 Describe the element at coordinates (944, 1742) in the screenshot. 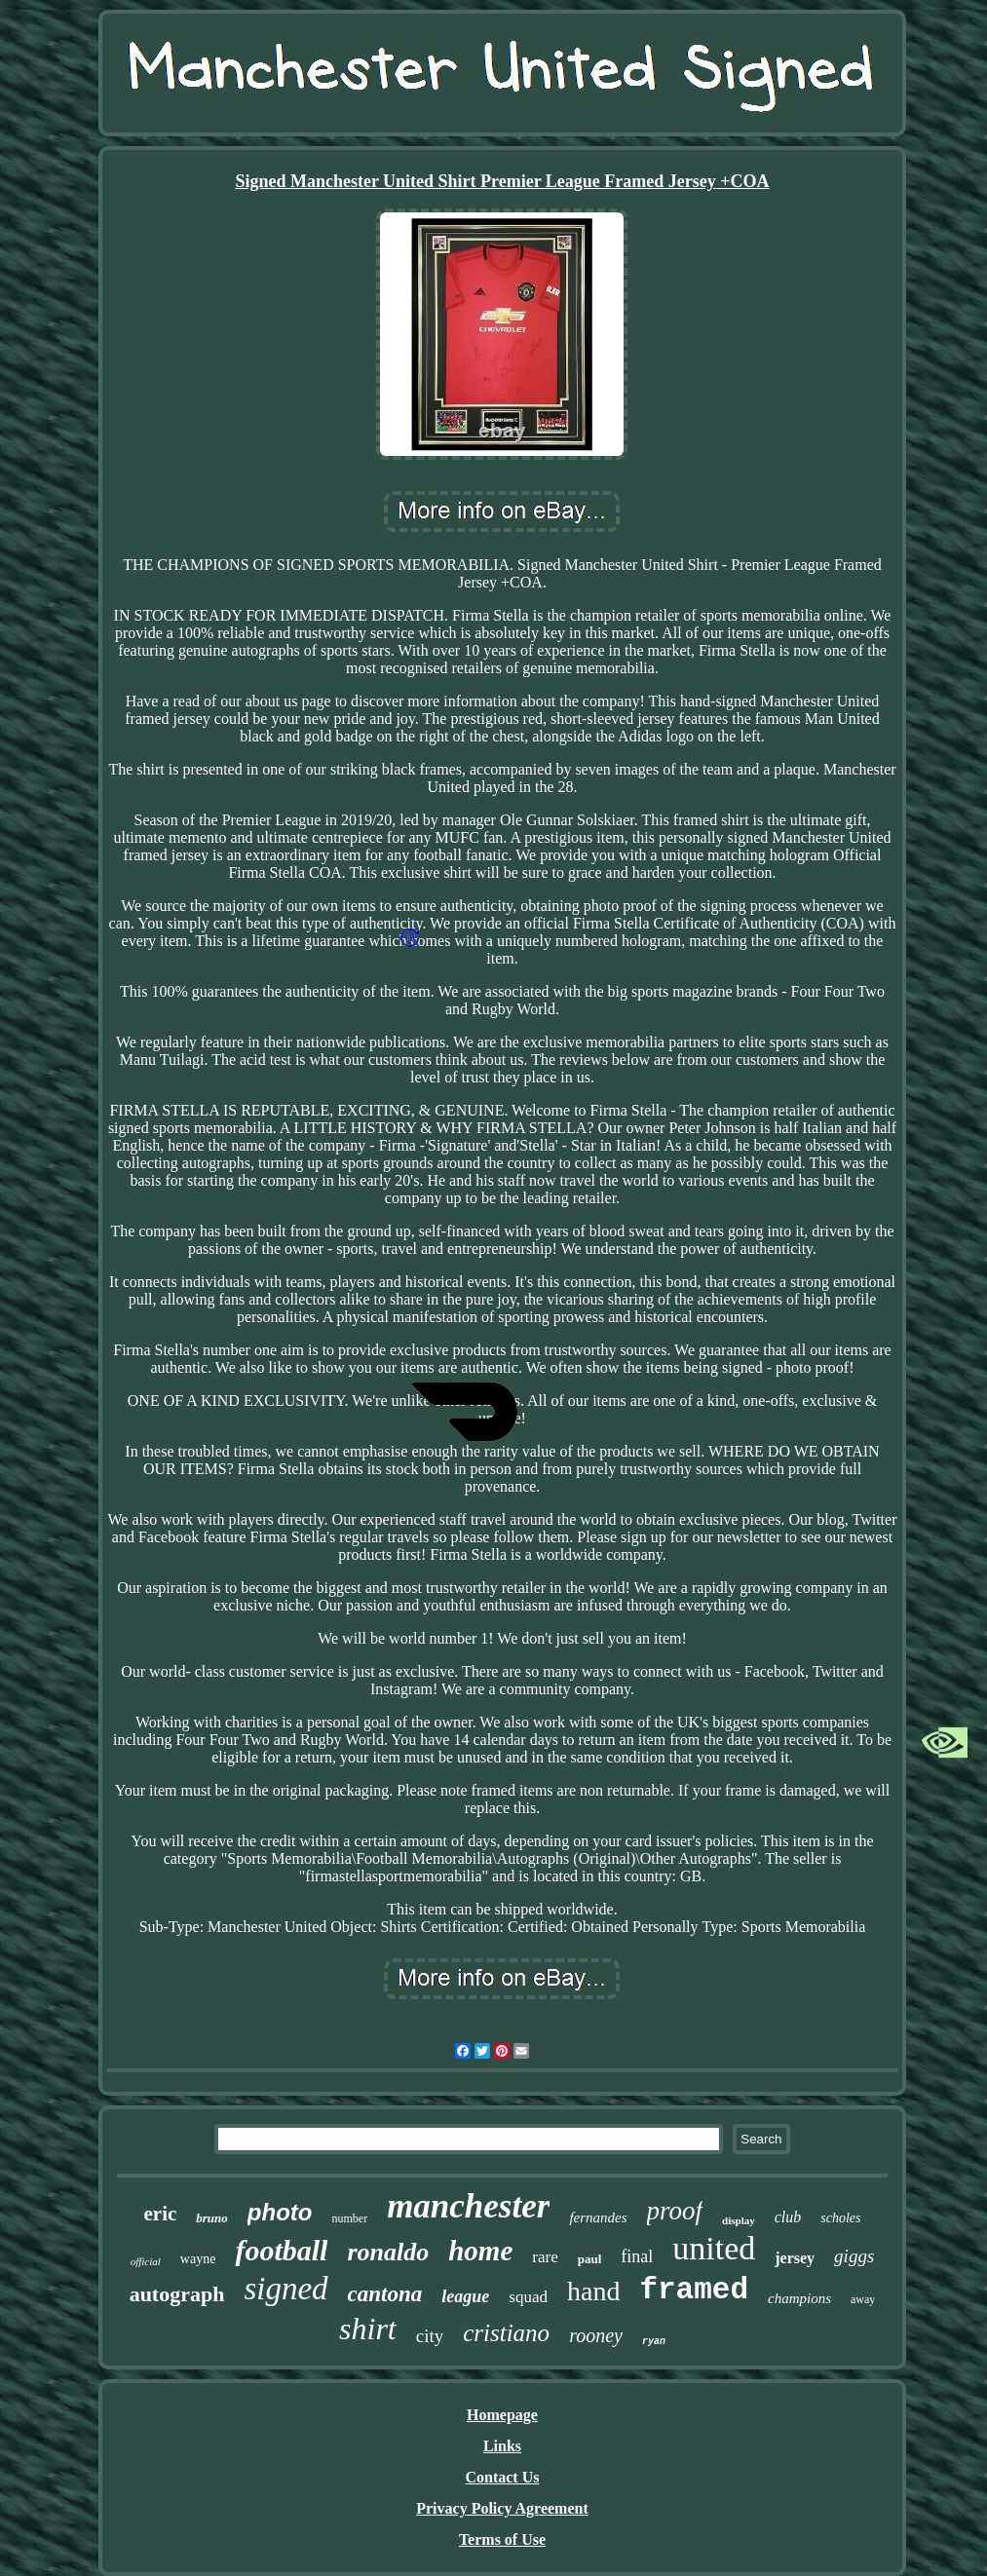

I see `nvidia brand logo` at that location.